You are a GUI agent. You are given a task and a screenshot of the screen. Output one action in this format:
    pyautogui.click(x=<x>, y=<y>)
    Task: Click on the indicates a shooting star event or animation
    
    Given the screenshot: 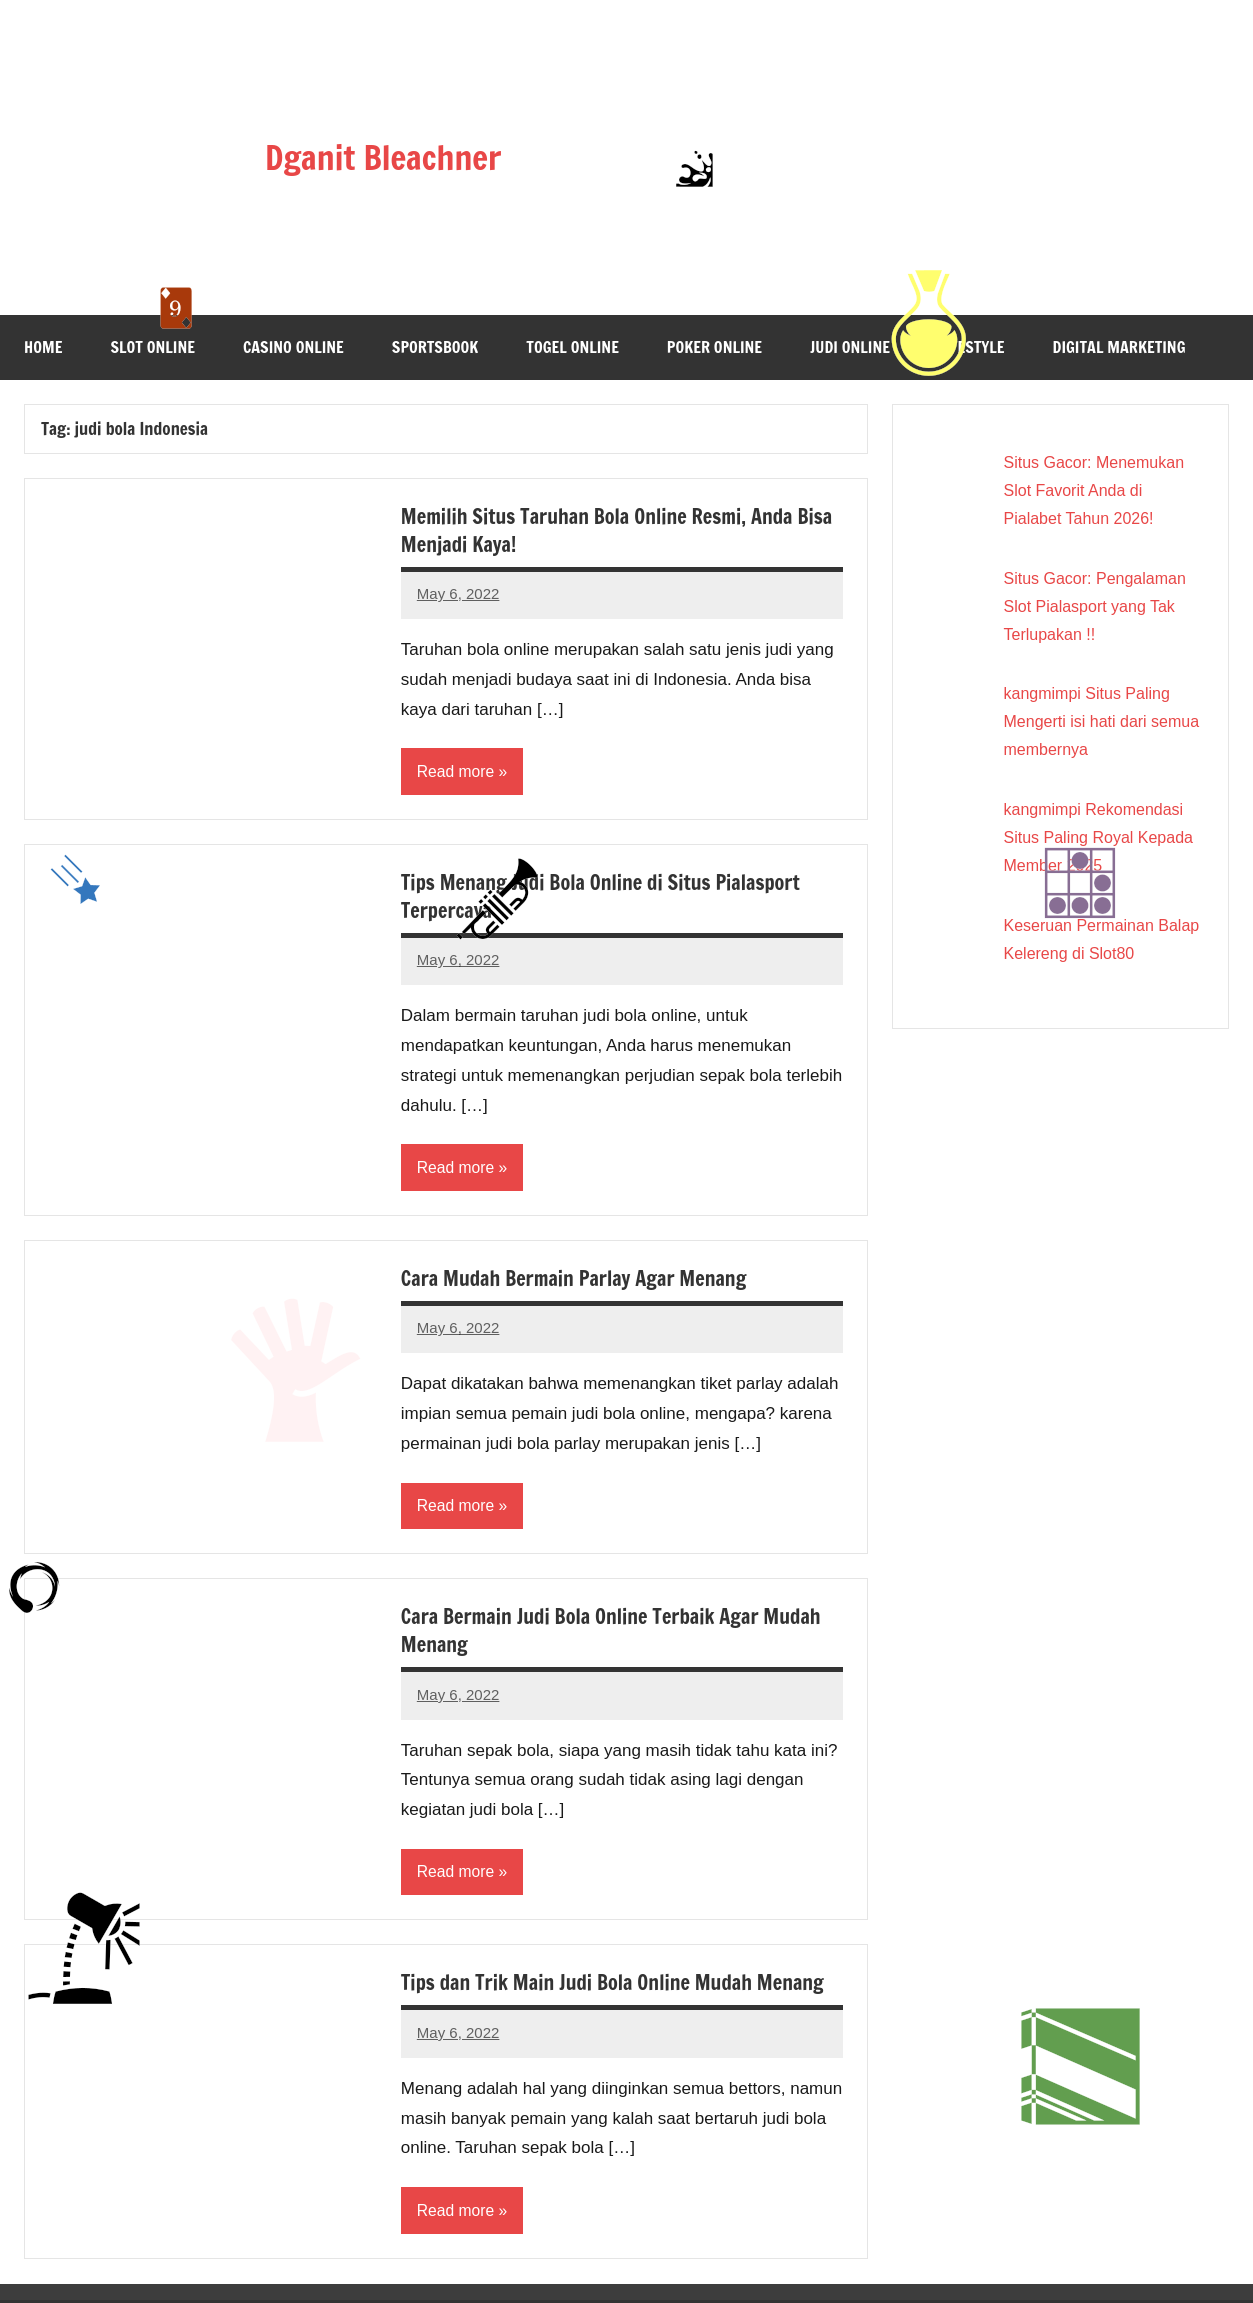 What is the action you would take?
    pyautogui.click(x=75, y=879)
    